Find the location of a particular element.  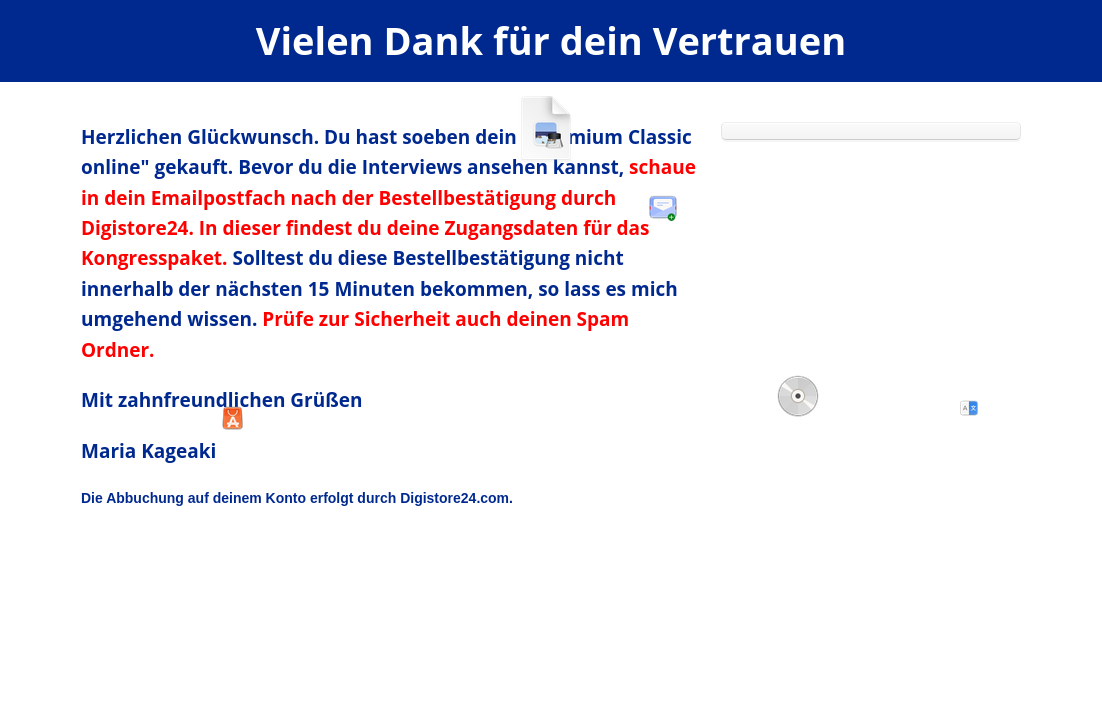

open the app center to browse and install applications is located at coordinates (233, 418).